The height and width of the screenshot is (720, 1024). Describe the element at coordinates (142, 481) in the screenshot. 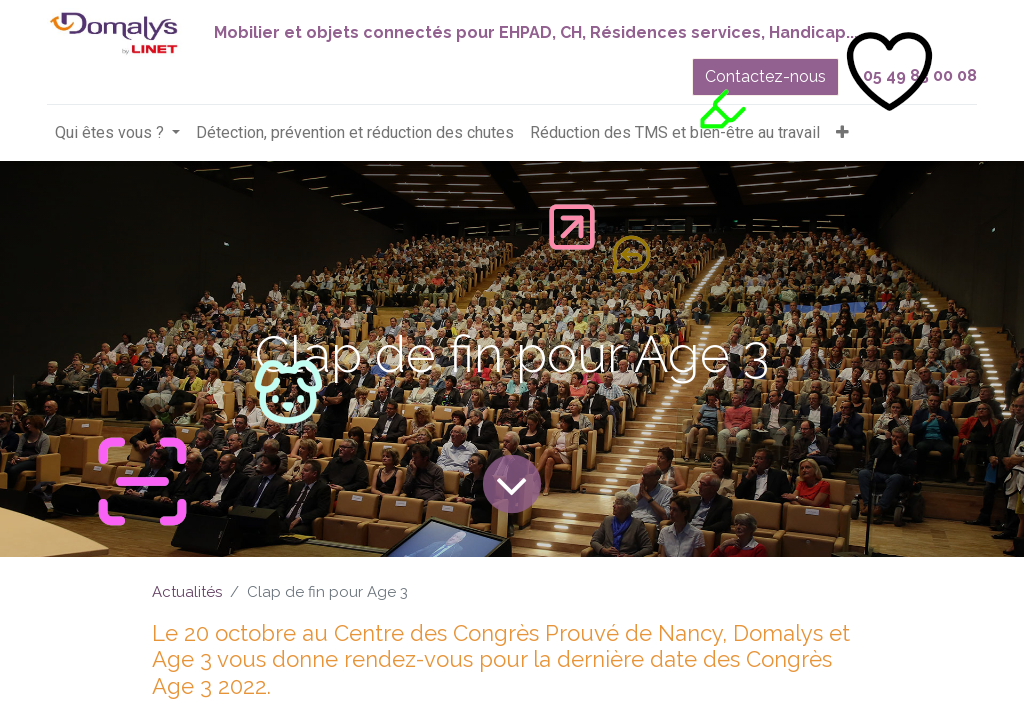

I see `scan a barcode or QR code` at that location.